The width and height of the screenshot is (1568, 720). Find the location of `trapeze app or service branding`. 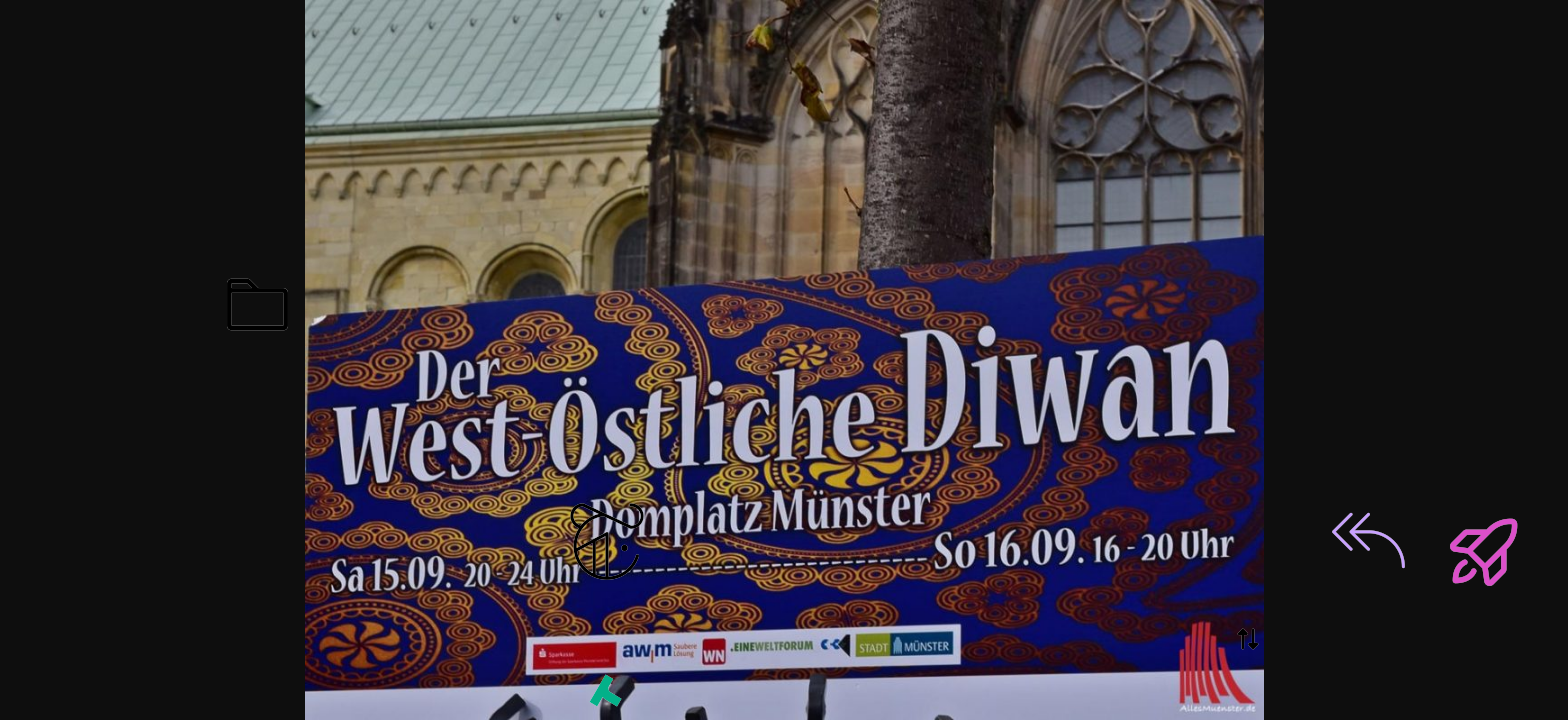

trapeze app or service branding is located at coordinates (605, 690).